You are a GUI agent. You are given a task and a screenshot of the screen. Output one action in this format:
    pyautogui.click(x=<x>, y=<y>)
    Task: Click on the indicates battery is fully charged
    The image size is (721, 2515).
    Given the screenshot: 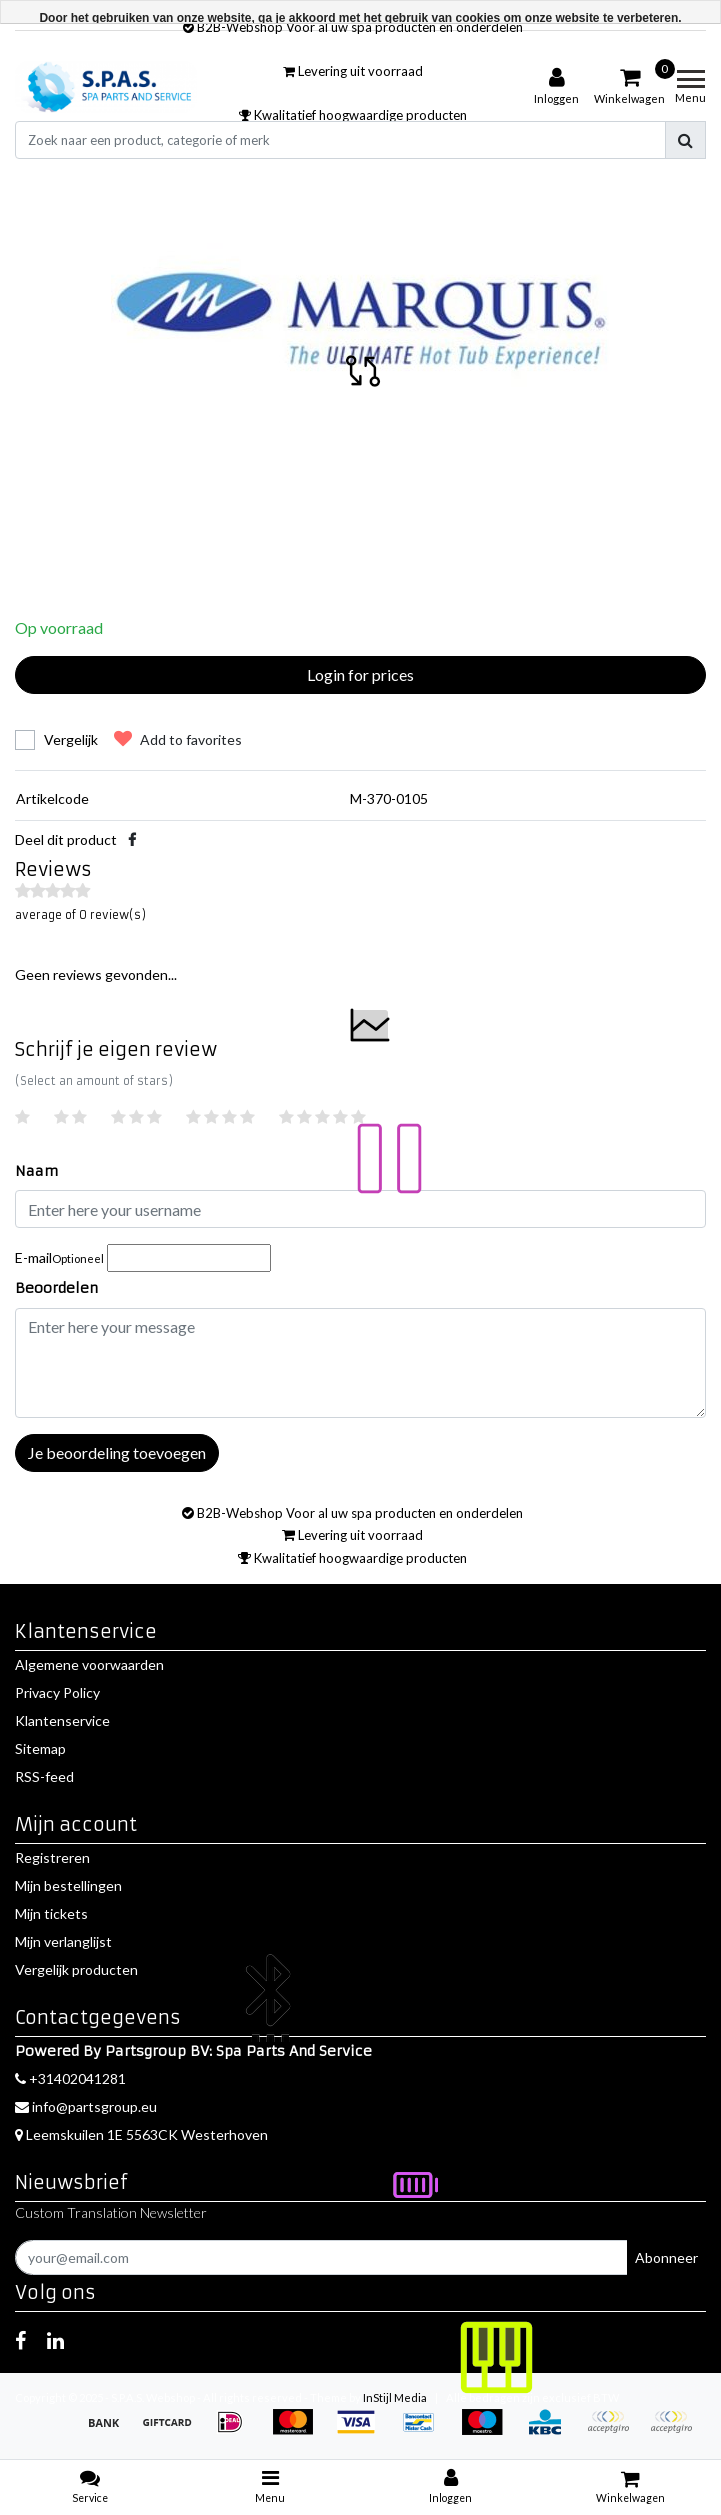 What is the action you would take?
    pyautogui.click(x=415, y=2185)
    